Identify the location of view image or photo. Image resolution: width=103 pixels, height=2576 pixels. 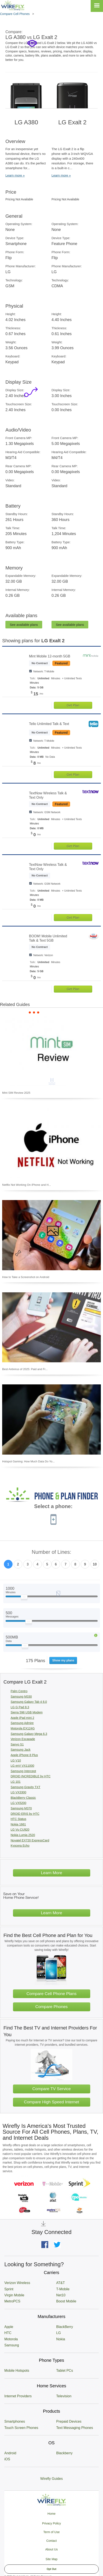
(53, 1231).